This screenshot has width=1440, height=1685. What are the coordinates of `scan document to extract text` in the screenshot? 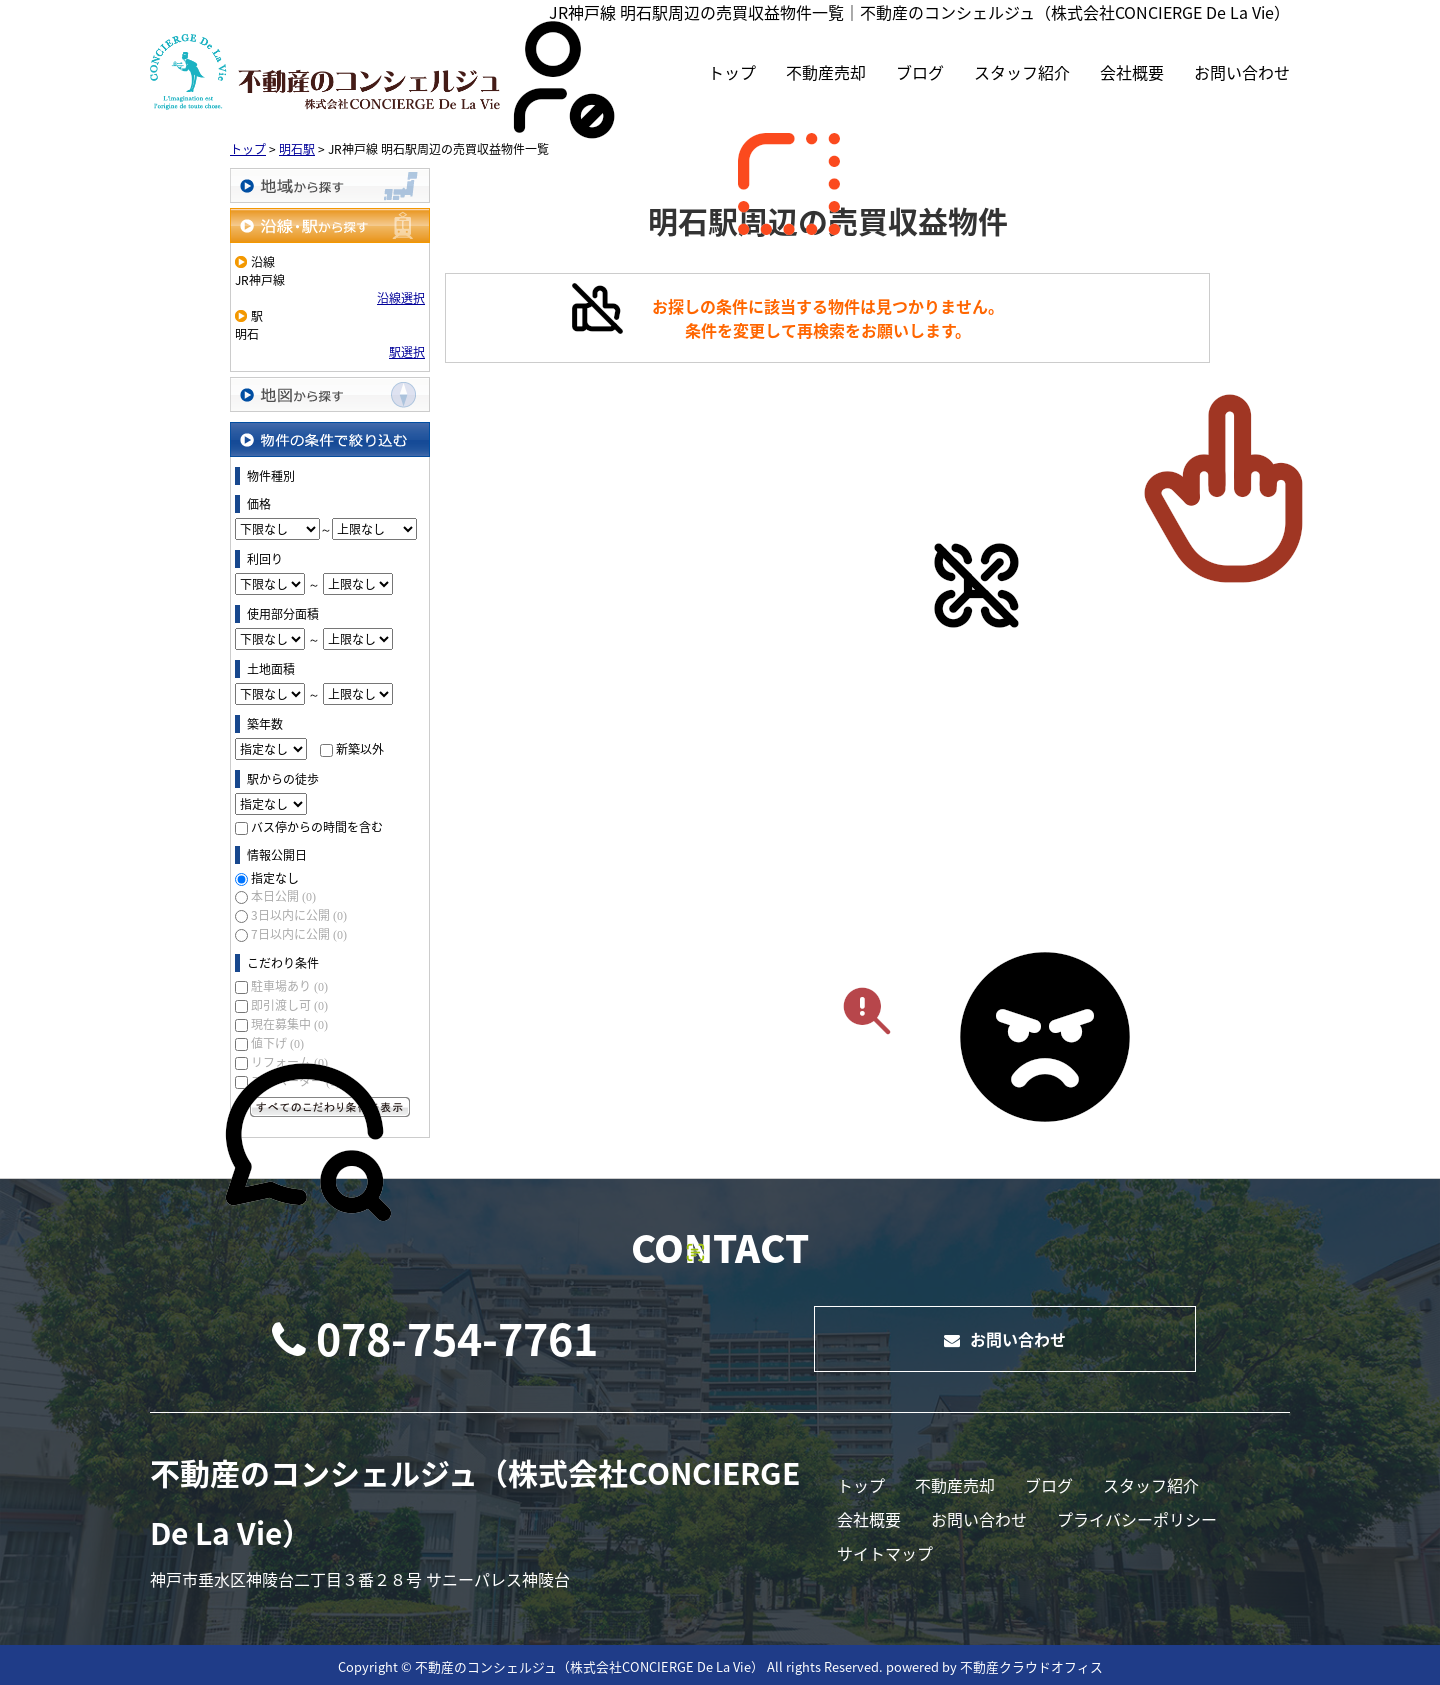 It's located at (695, 1252).